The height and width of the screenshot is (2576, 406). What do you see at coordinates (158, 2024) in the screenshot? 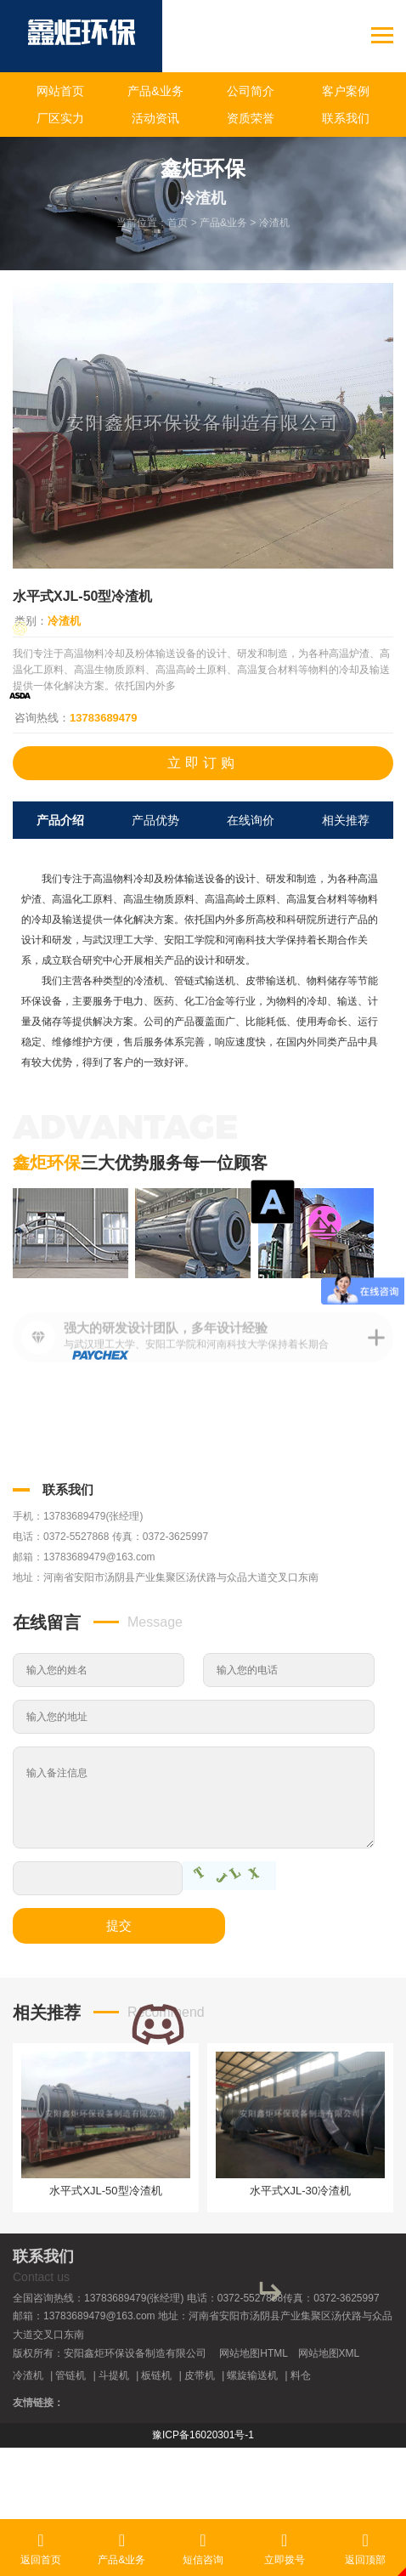
I see `open Discord` at bounding box center [158, 2024].